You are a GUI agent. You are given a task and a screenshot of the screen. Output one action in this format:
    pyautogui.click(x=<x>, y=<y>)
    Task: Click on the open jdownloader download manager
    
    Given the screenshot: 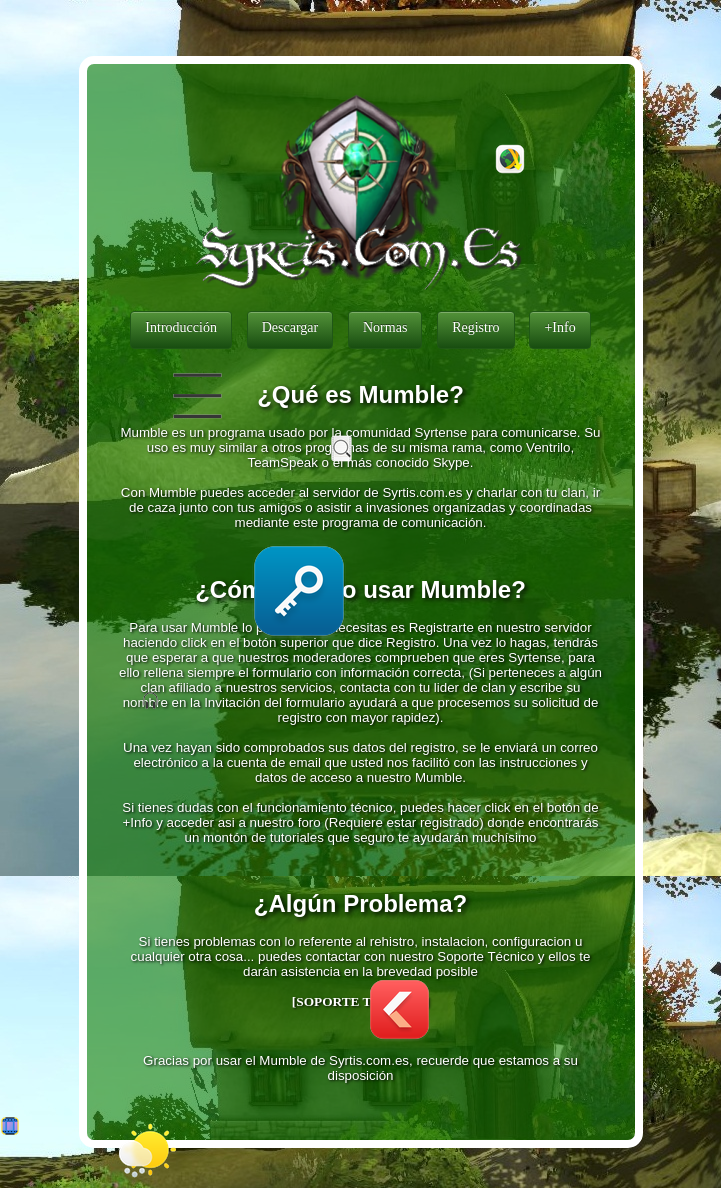 What is the action you would take?
    pyautogui.click(x=510, y=159)
    